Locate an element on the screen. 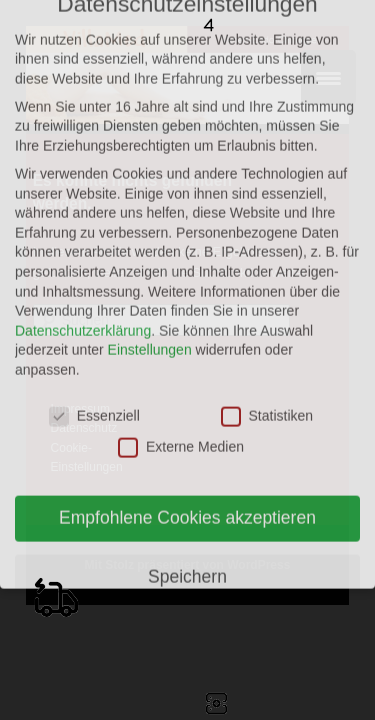 This screenshot has height=720, width=375. select electric vehicle delivery option is located at coordinates (56, 597).